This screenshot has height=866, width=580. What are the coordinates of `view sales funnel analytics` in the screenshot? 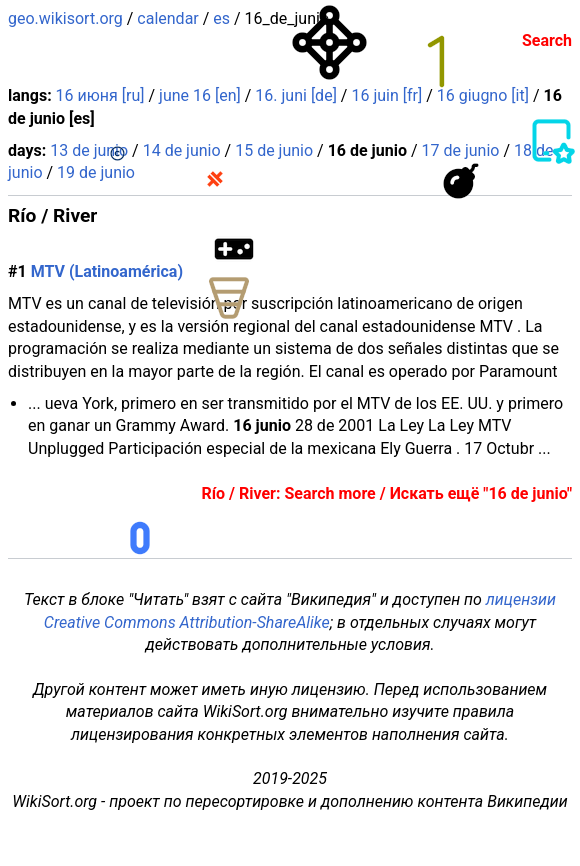 It's located at (229, 298).